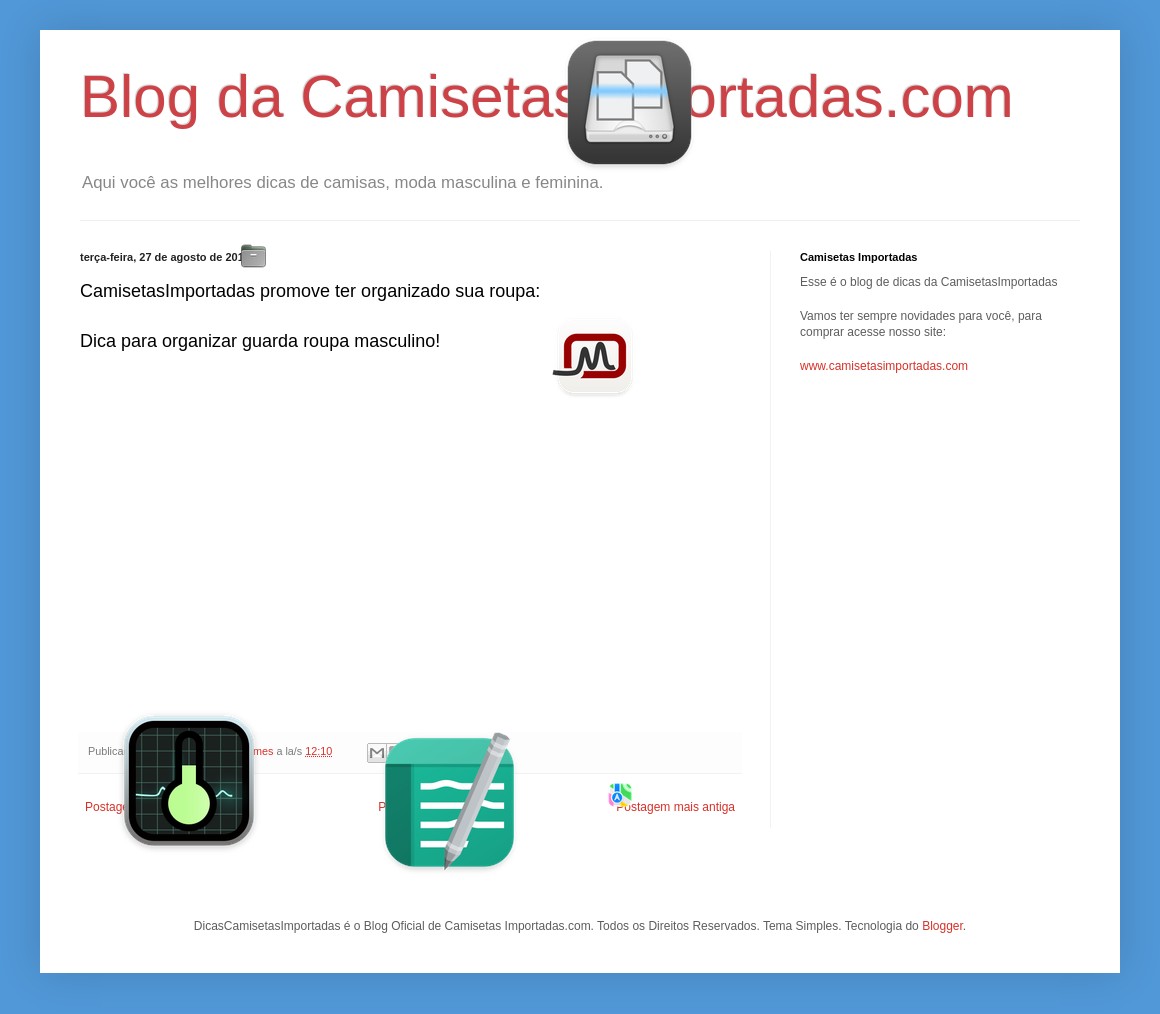 The height and width of the screenshot is (1014, 1160). Describe the element at coordinates (189, 781) in the screenshot. I see `open thermal monitor app` at that location.